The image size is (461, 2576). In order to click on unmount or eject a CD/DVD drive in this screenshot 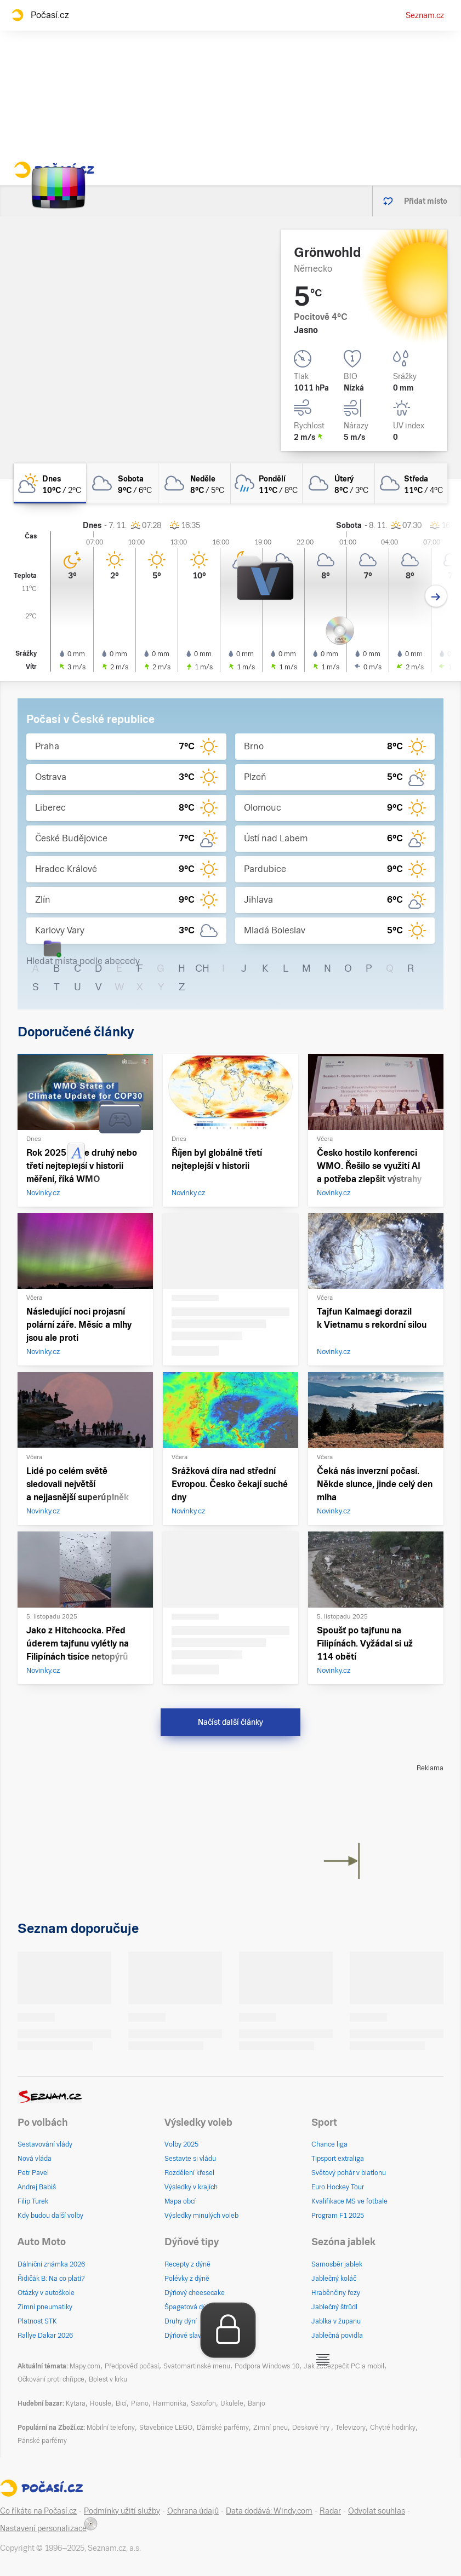, I will do `click(90, 2523)`.